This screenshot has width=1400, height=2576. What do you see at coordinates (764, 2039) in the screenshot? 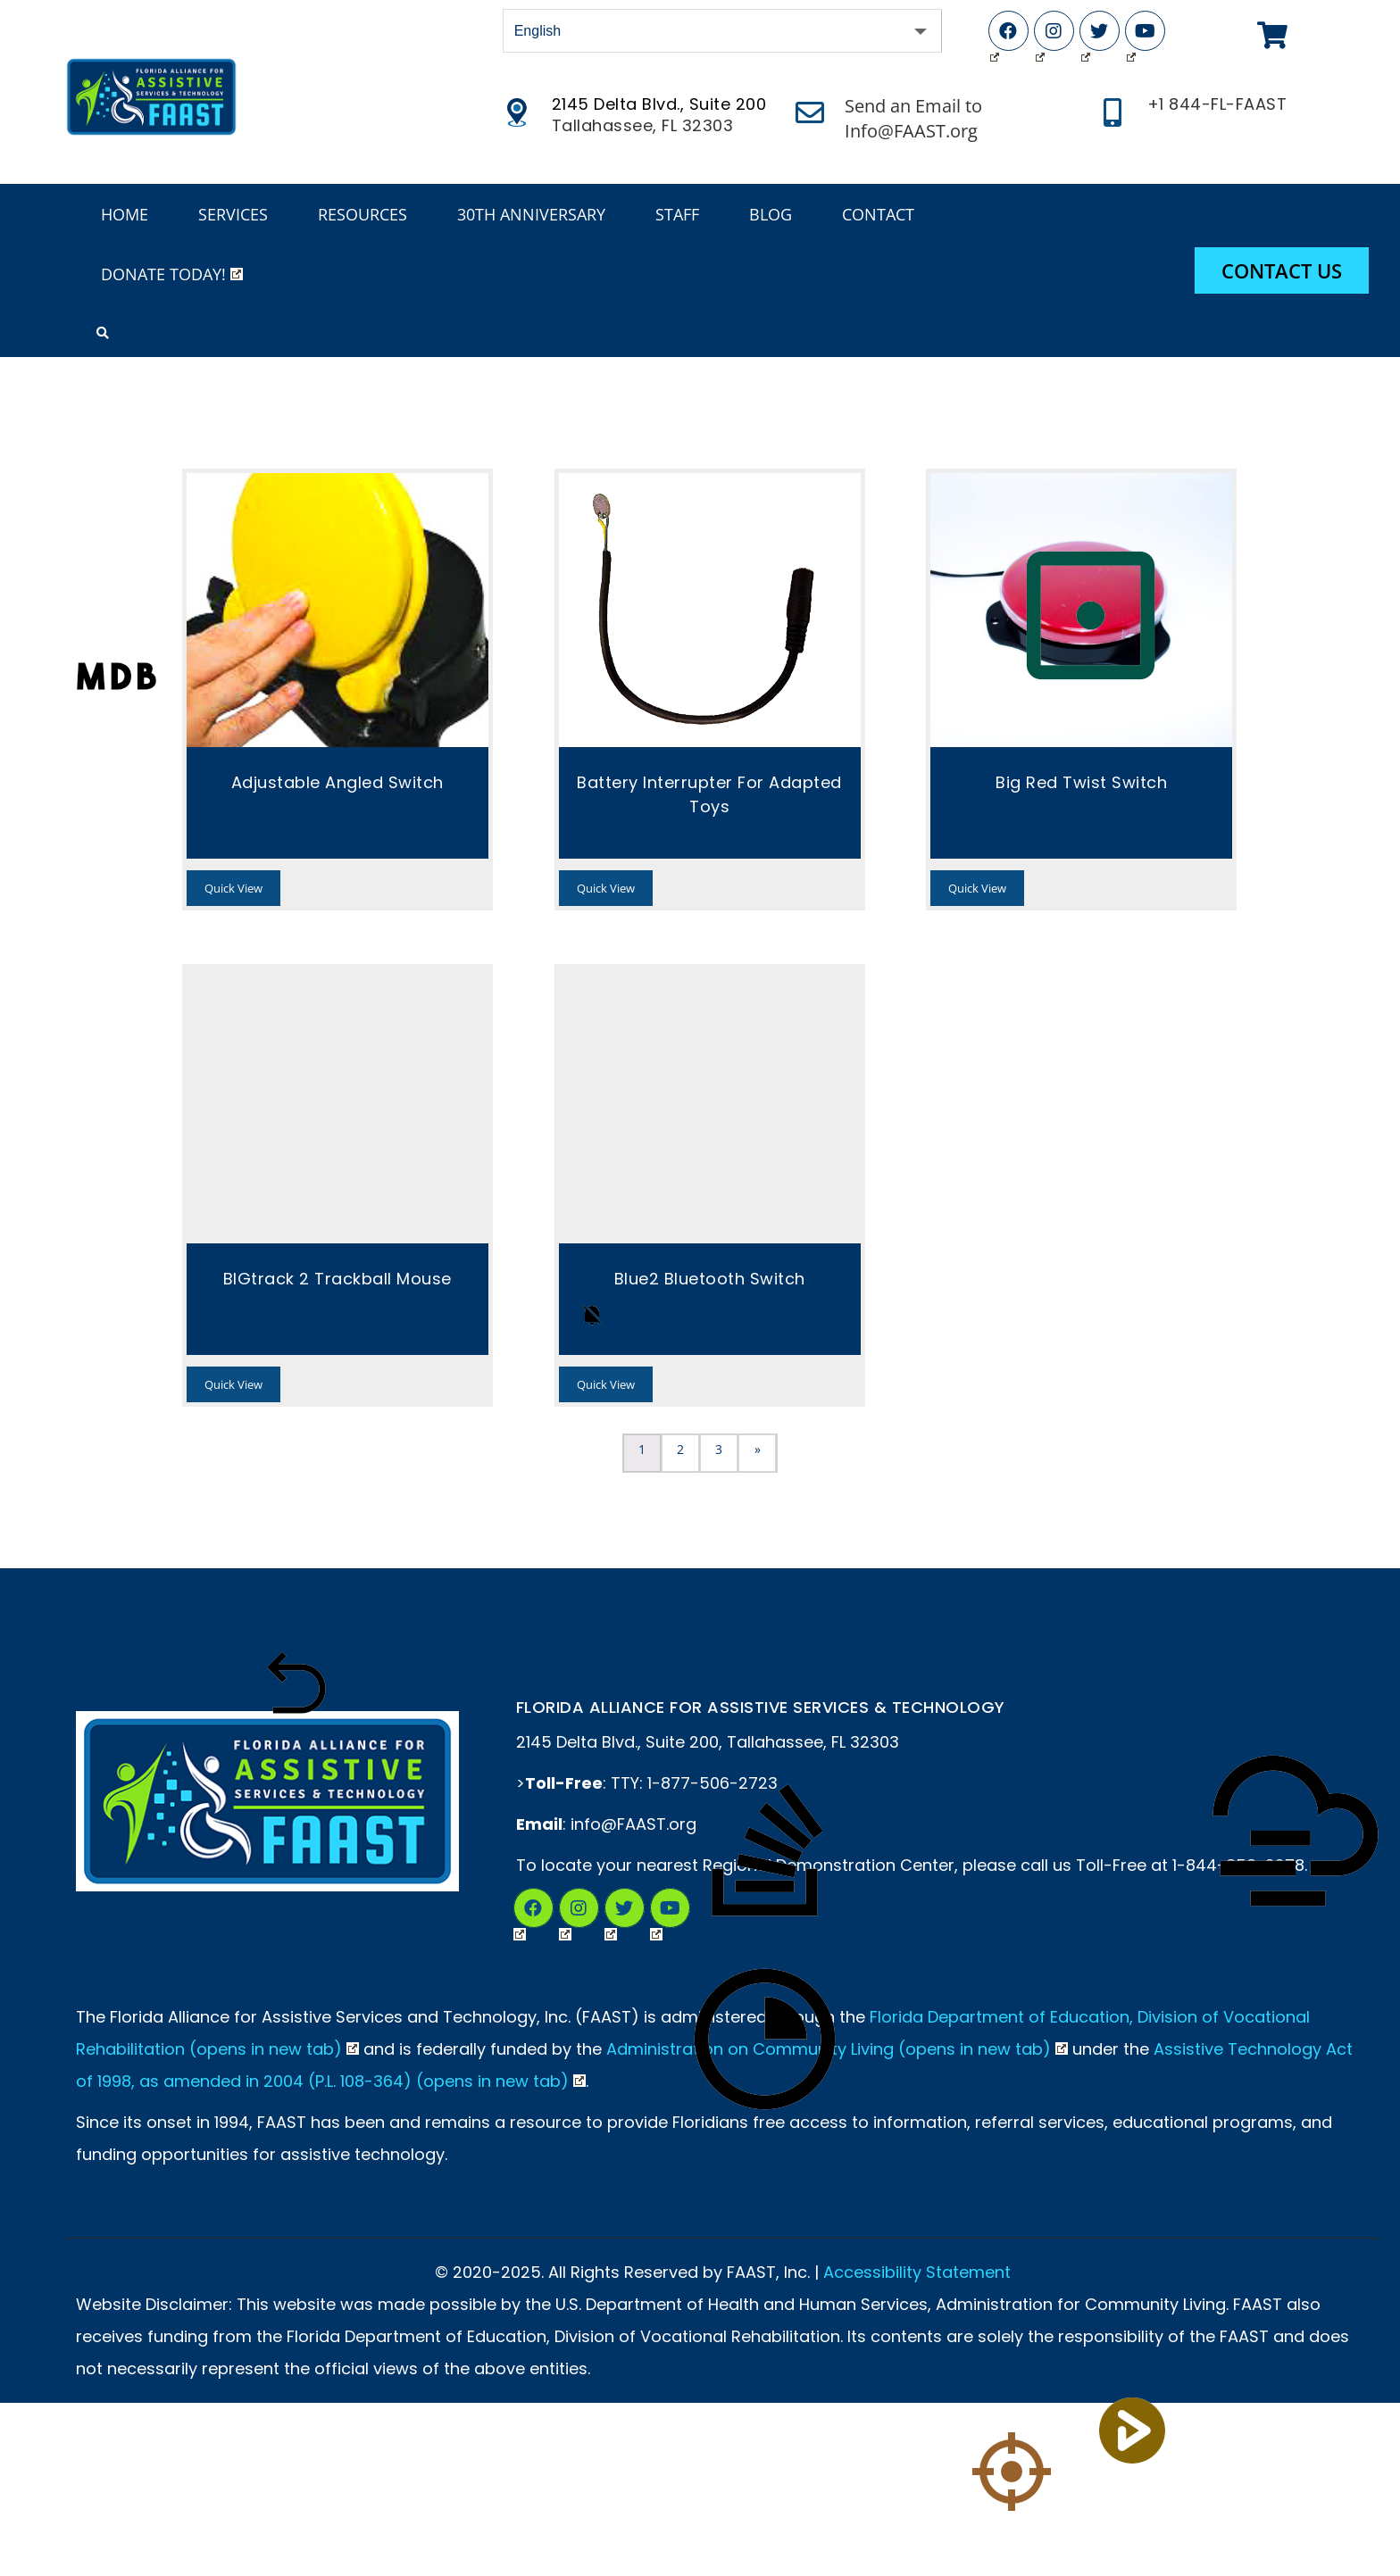
I see `indicates 25% progress or completion` at bounding box center [764, 2039].